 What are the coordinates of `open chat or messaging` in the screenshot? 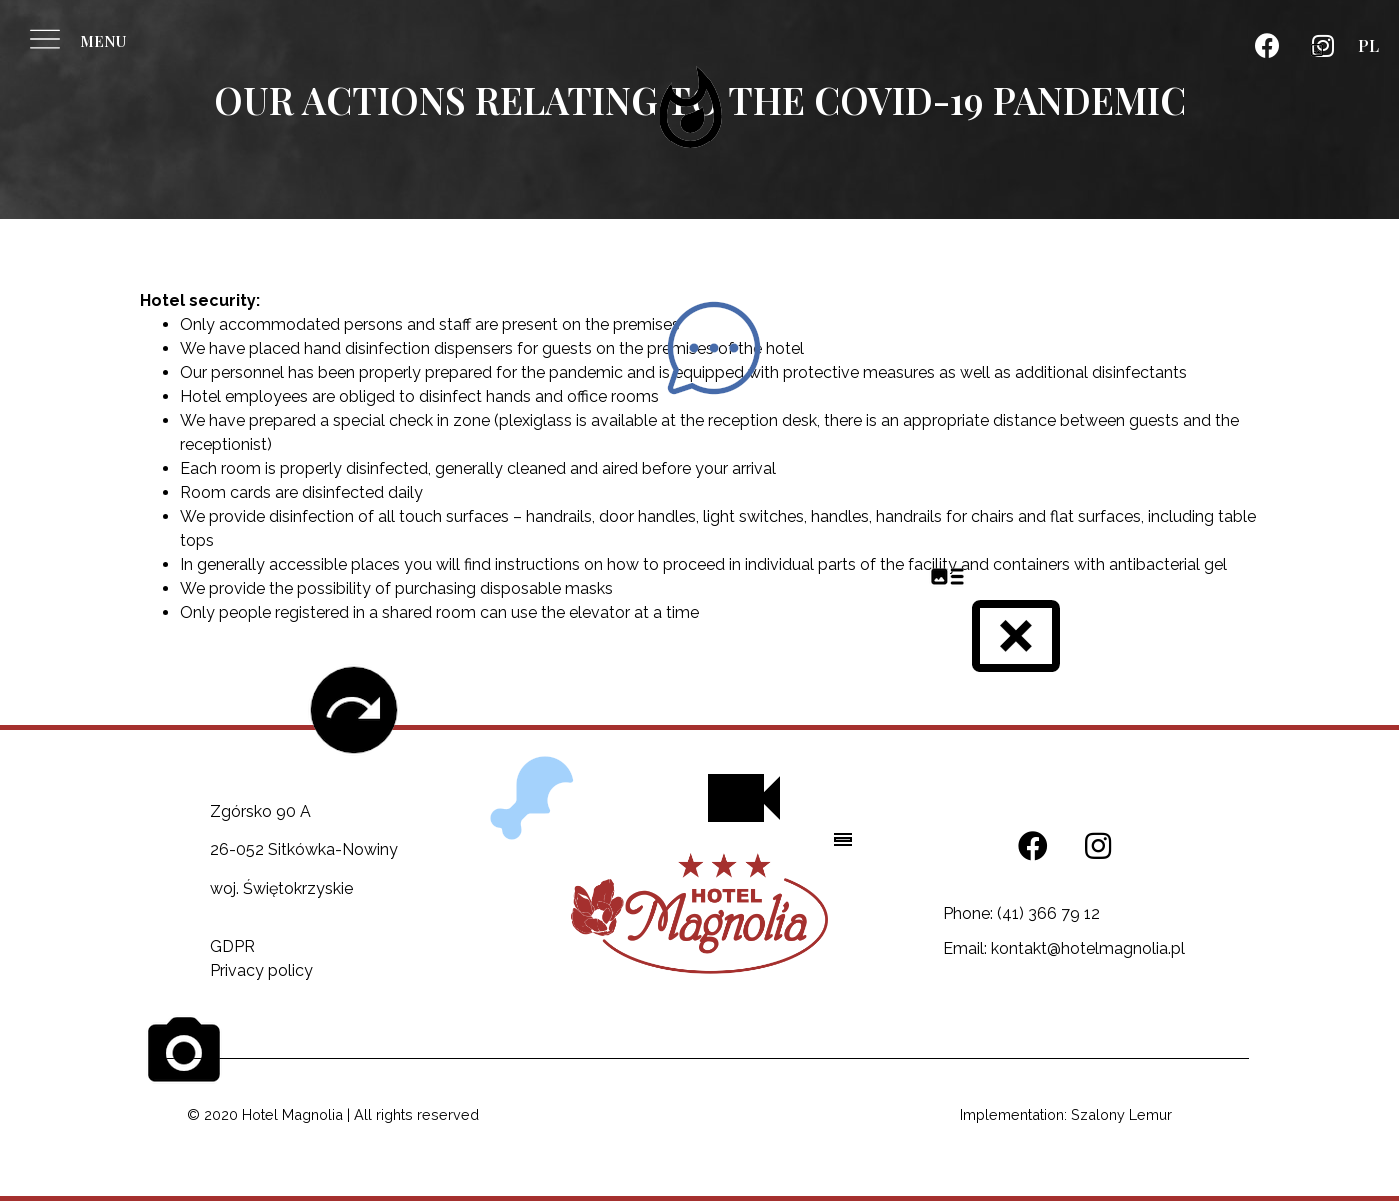 It's located at (714, 348).